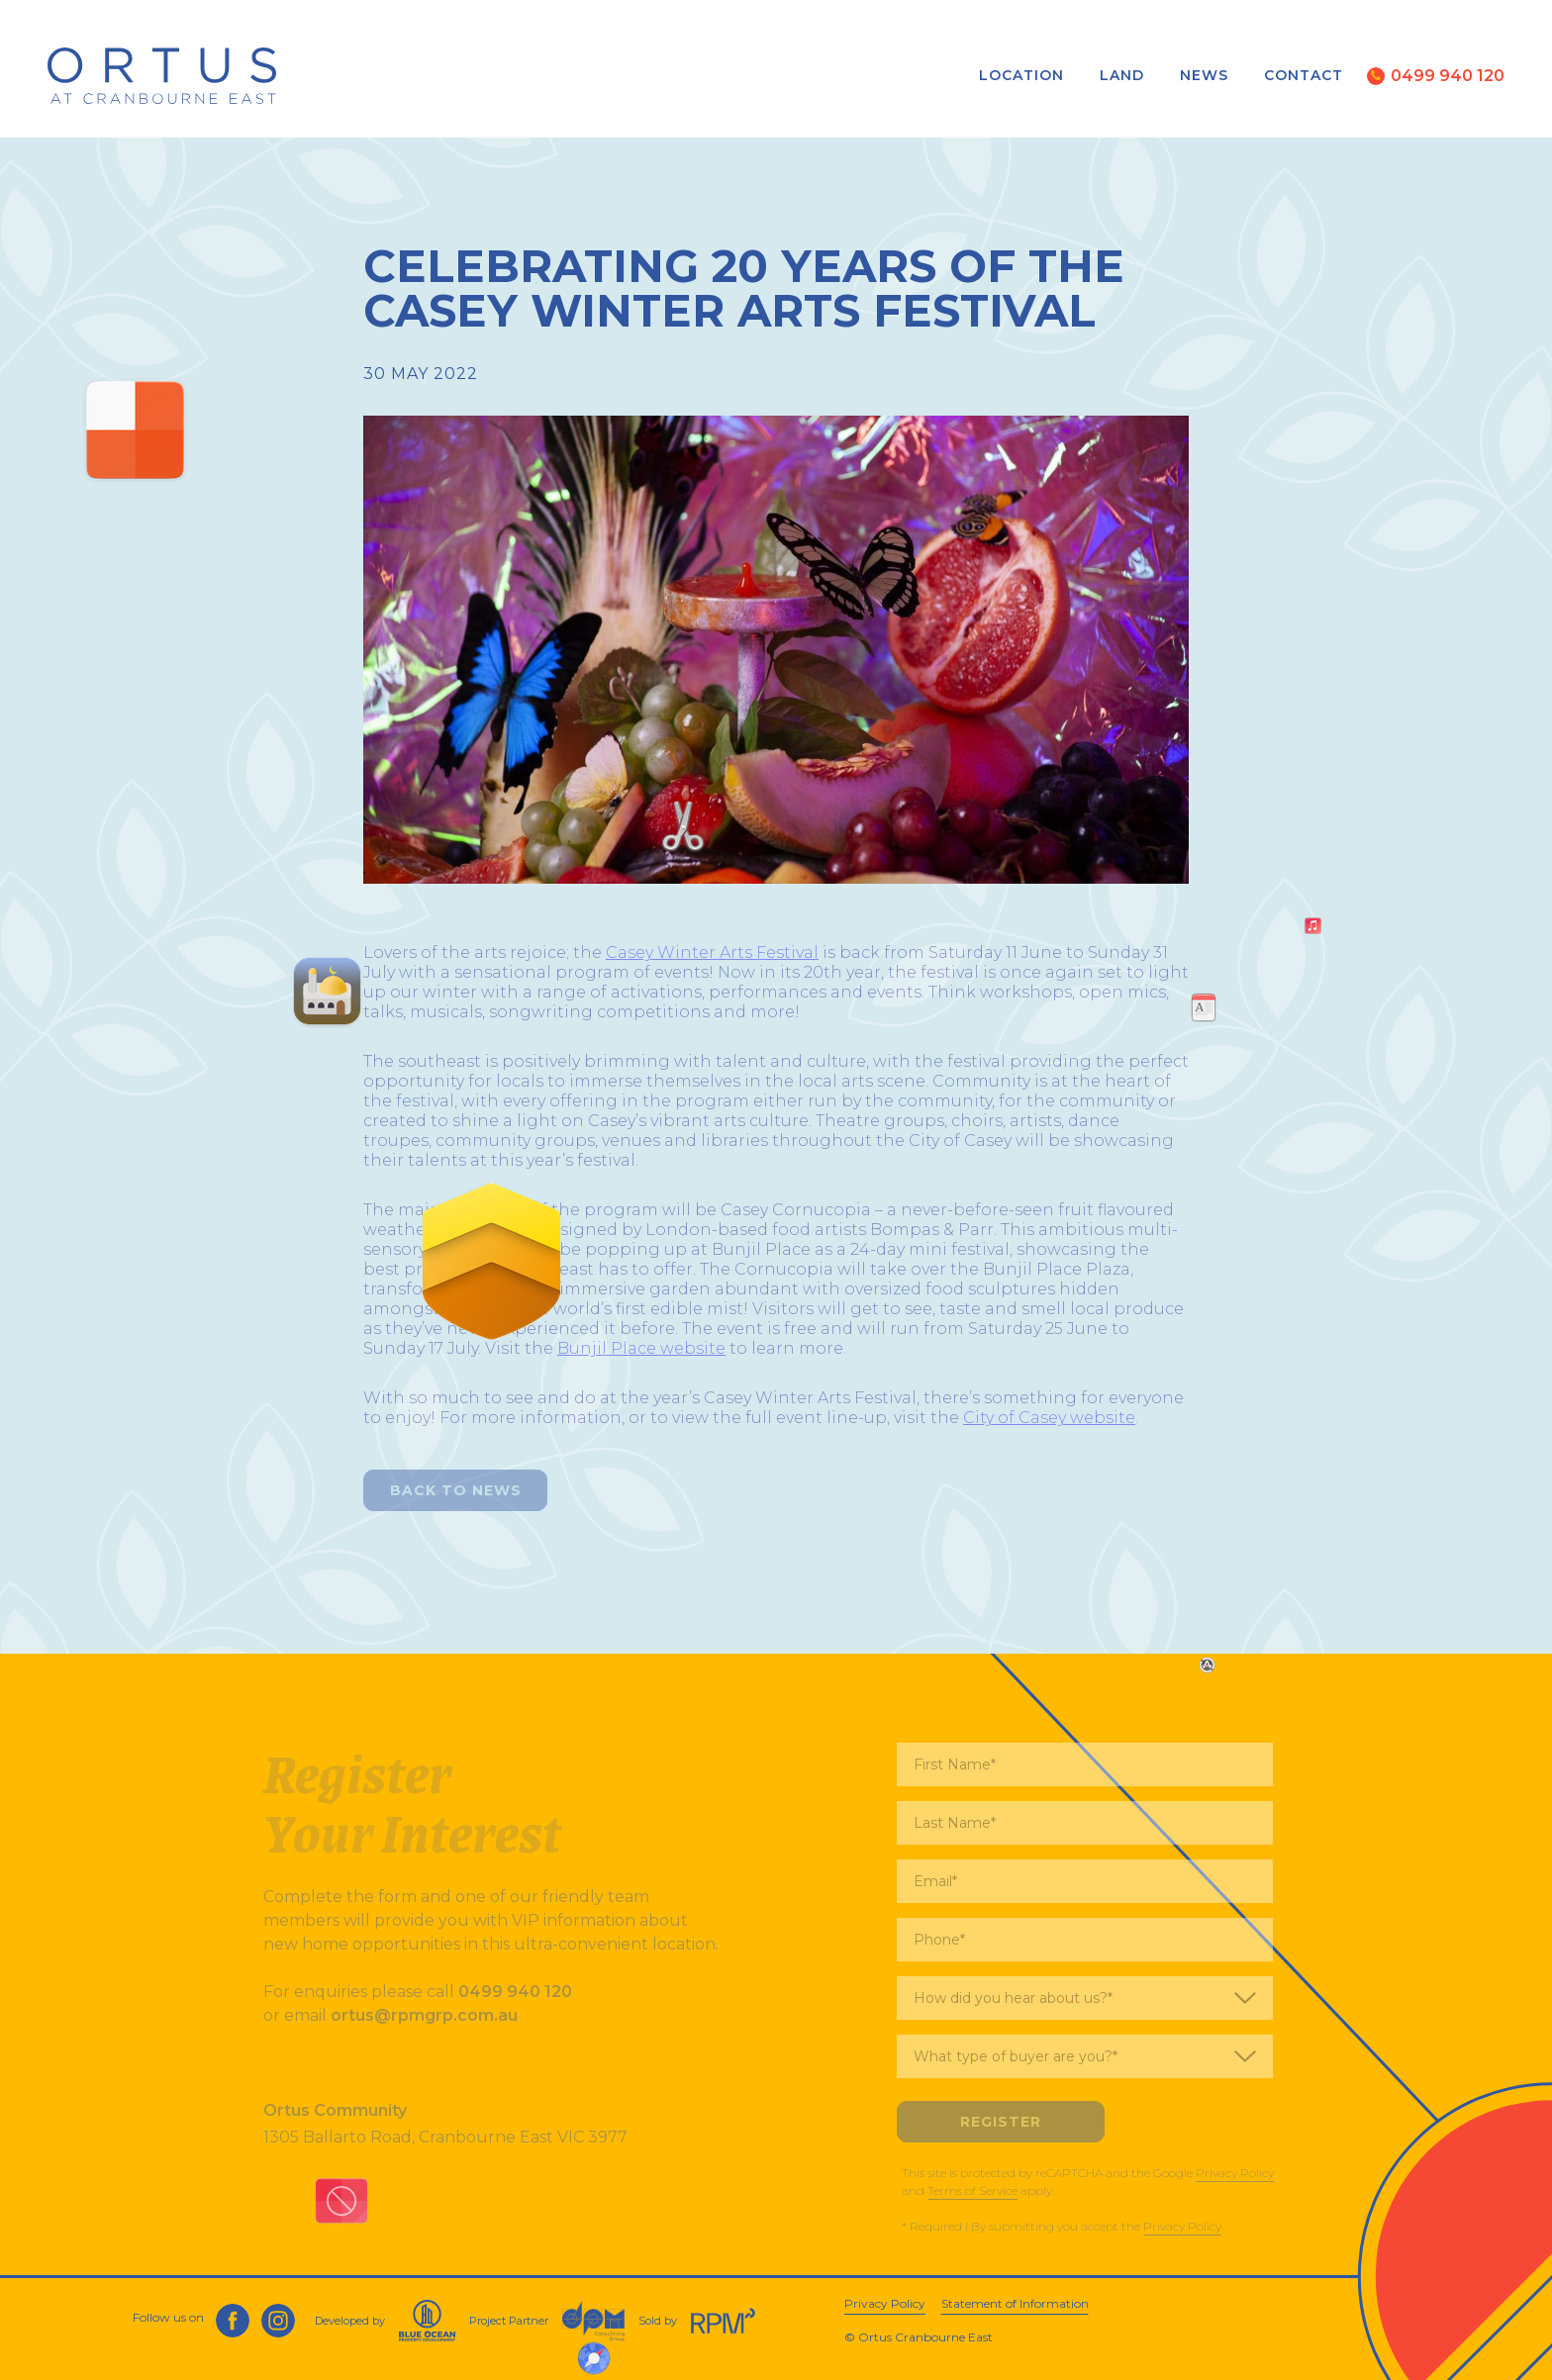  Describe the element at coordinates (135, 429) in the screenshot. I see `switch to the top-left workspace` at that location.